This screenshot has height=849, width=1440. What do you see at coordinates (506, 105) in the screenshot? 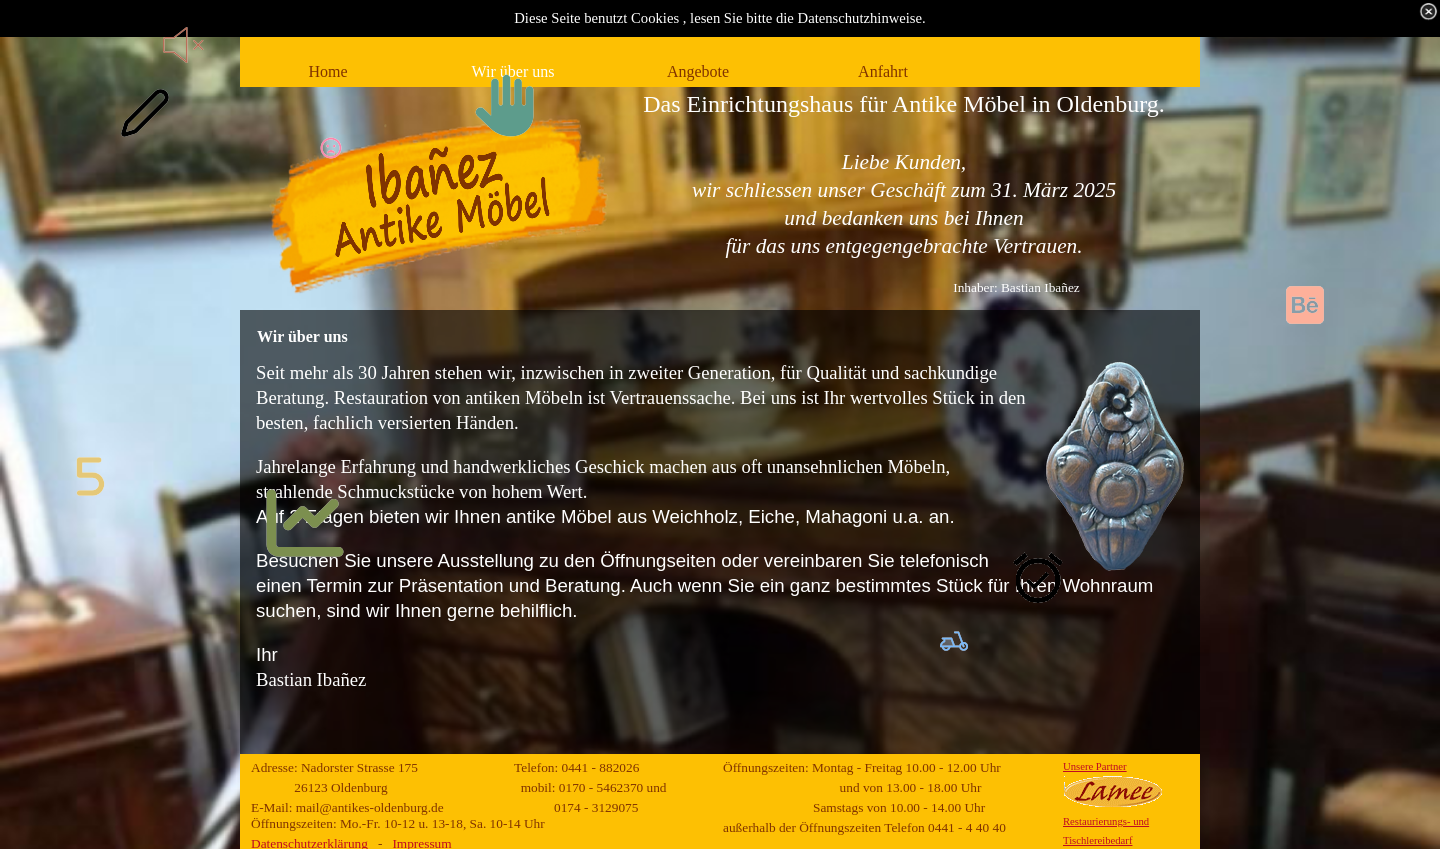
I see `stop or halt an action` at bounding box center [506, 105].